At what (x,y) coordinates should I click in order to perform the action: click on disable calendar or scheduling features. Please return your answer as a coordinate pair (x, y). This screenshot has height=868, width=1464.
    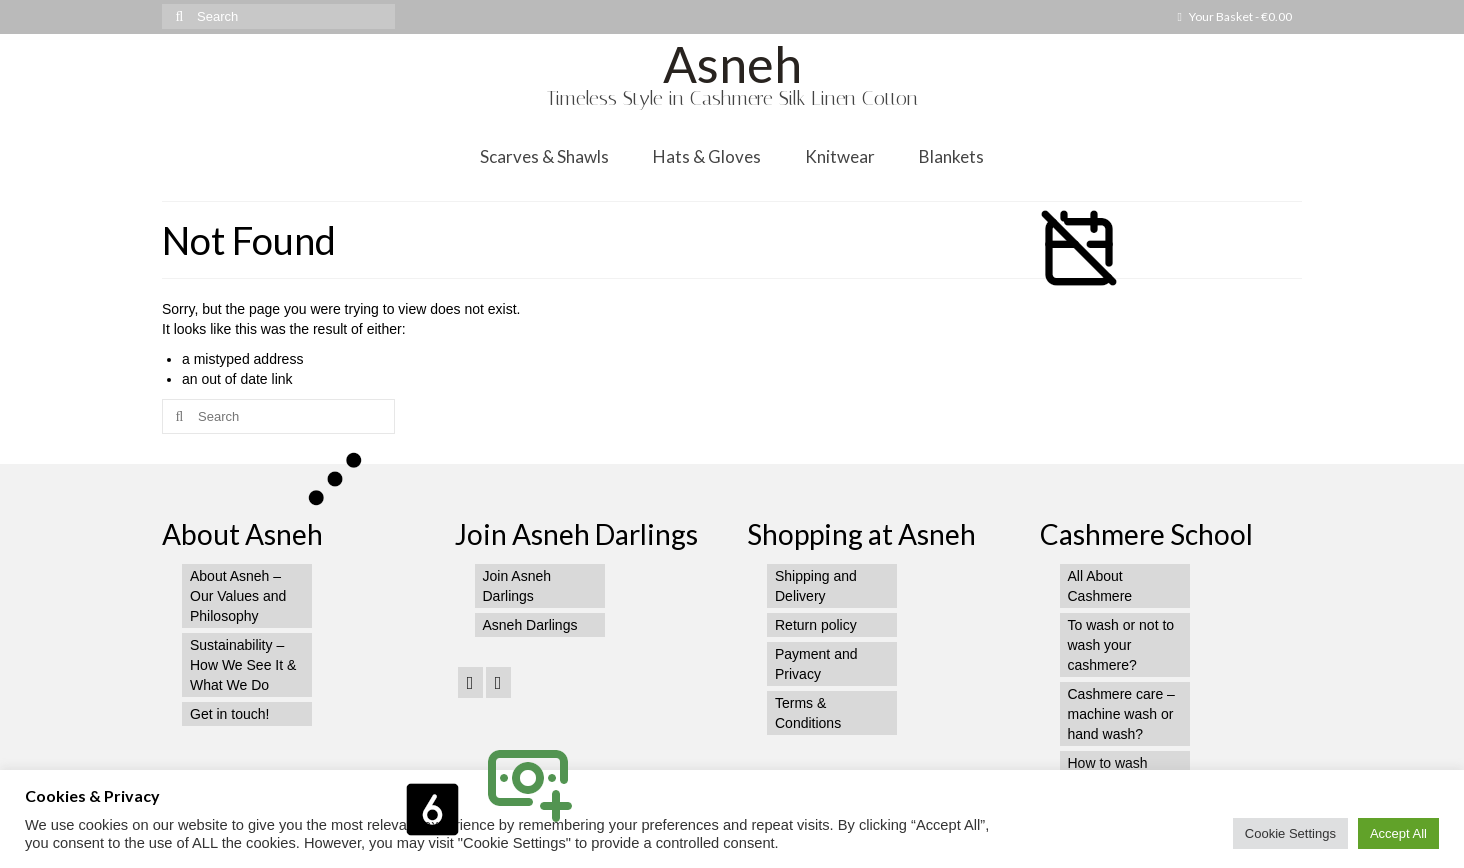
    Looking at the image, I should click on (1079, 248).